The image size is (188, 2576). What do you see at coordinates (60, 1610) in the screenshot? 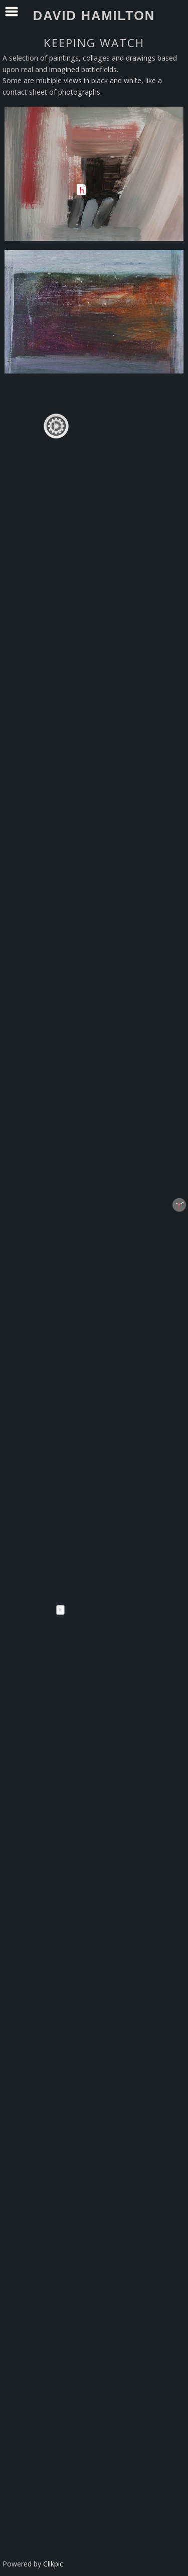
I see `cursor image file type` at bounding box center [60, 1610].